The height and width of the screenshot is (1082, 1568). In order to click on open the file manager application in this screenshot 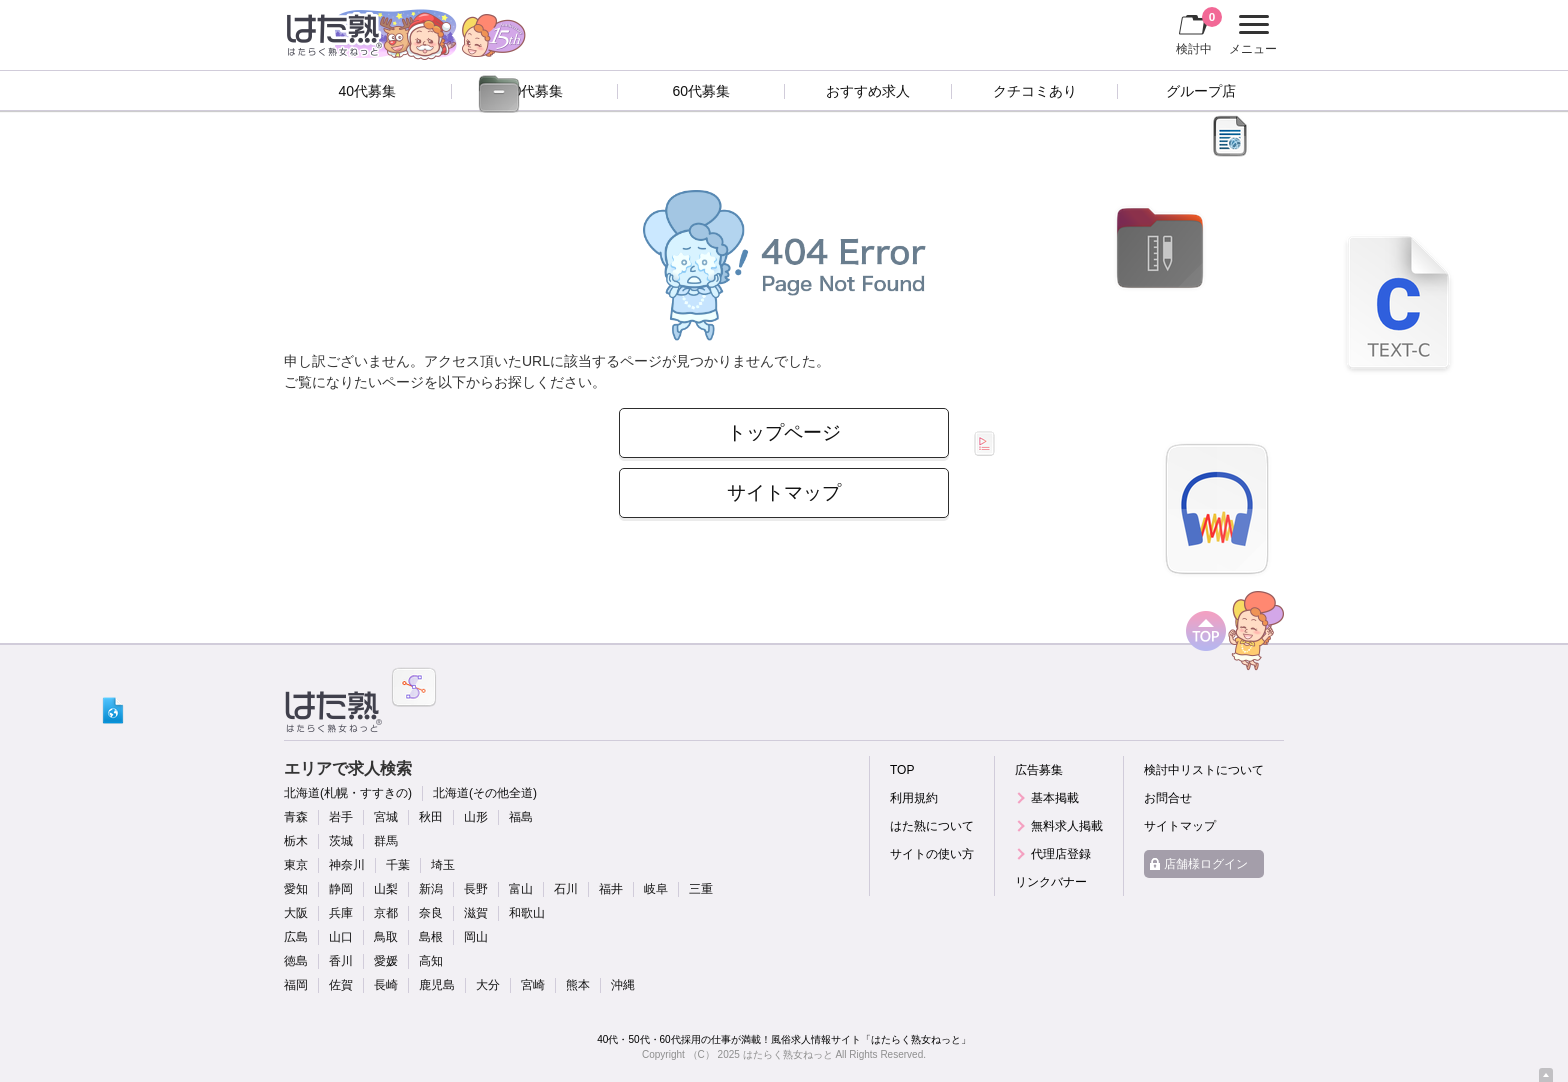, I will do `click(499, 94)`.